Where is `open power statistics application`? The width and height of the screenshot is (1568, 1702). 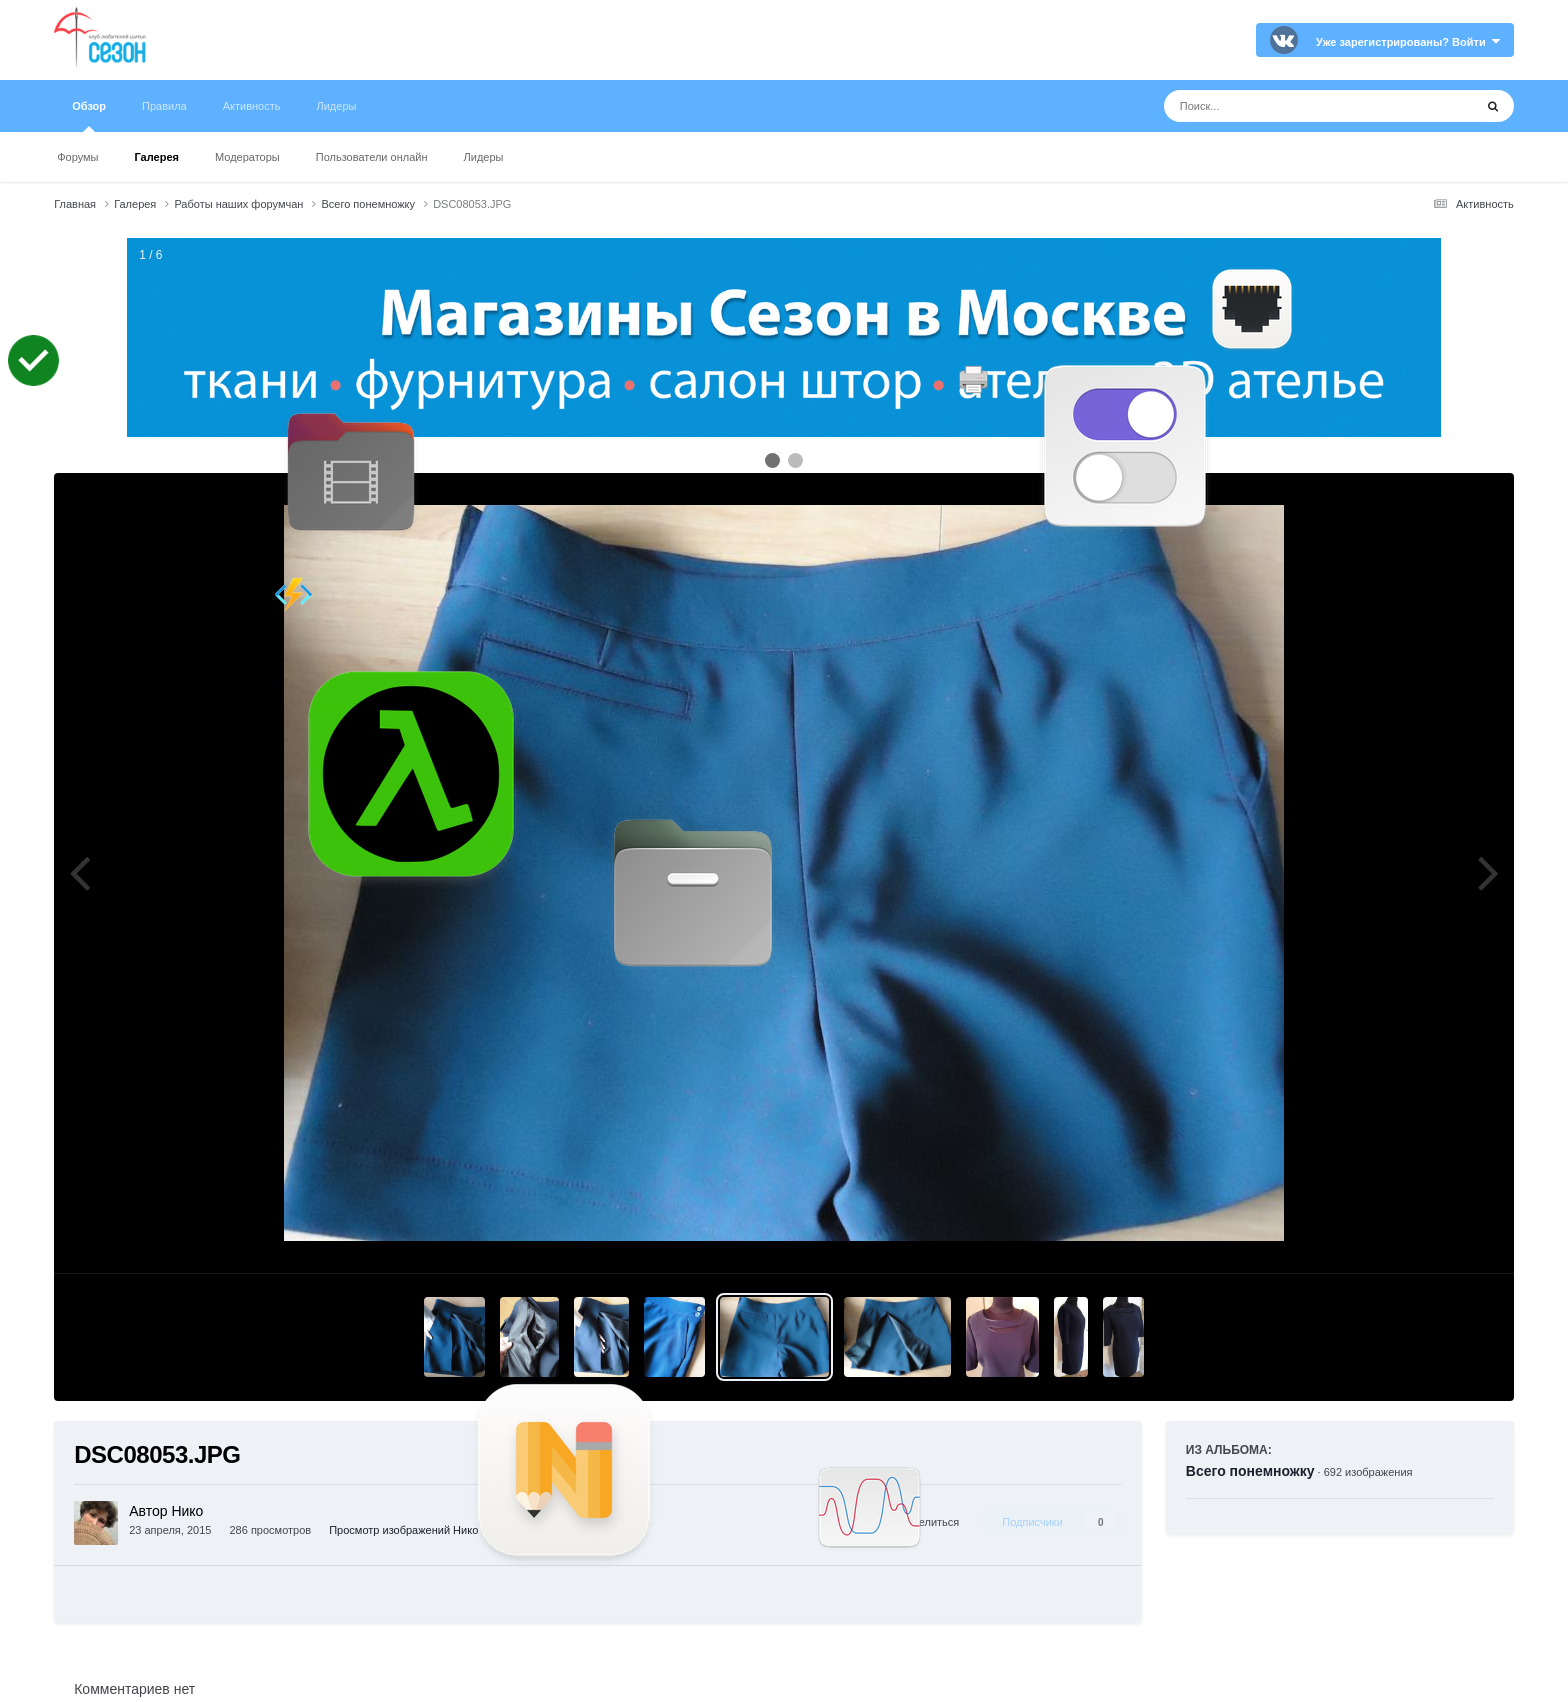
open power statistics application is located at coordinates (869, 1507).